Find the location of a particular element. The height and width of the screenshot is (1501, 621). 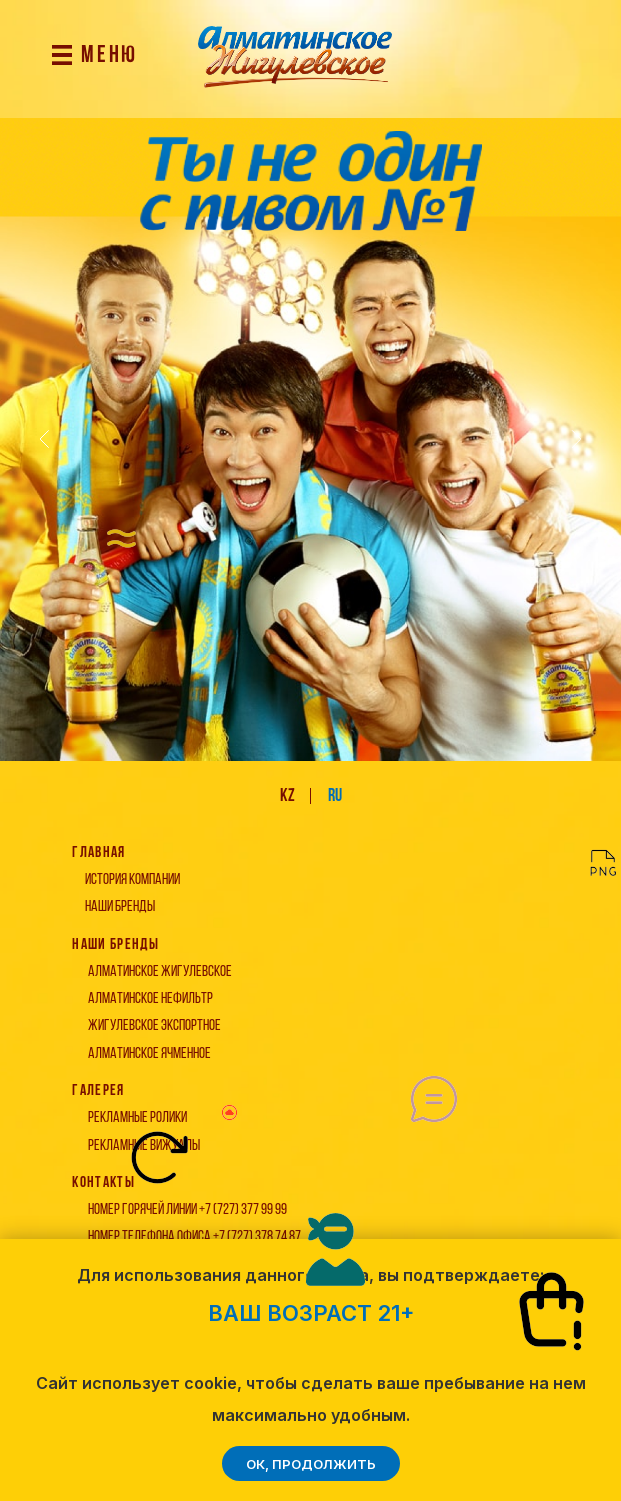

access cloud storage is located at coordinates (229, 1112).